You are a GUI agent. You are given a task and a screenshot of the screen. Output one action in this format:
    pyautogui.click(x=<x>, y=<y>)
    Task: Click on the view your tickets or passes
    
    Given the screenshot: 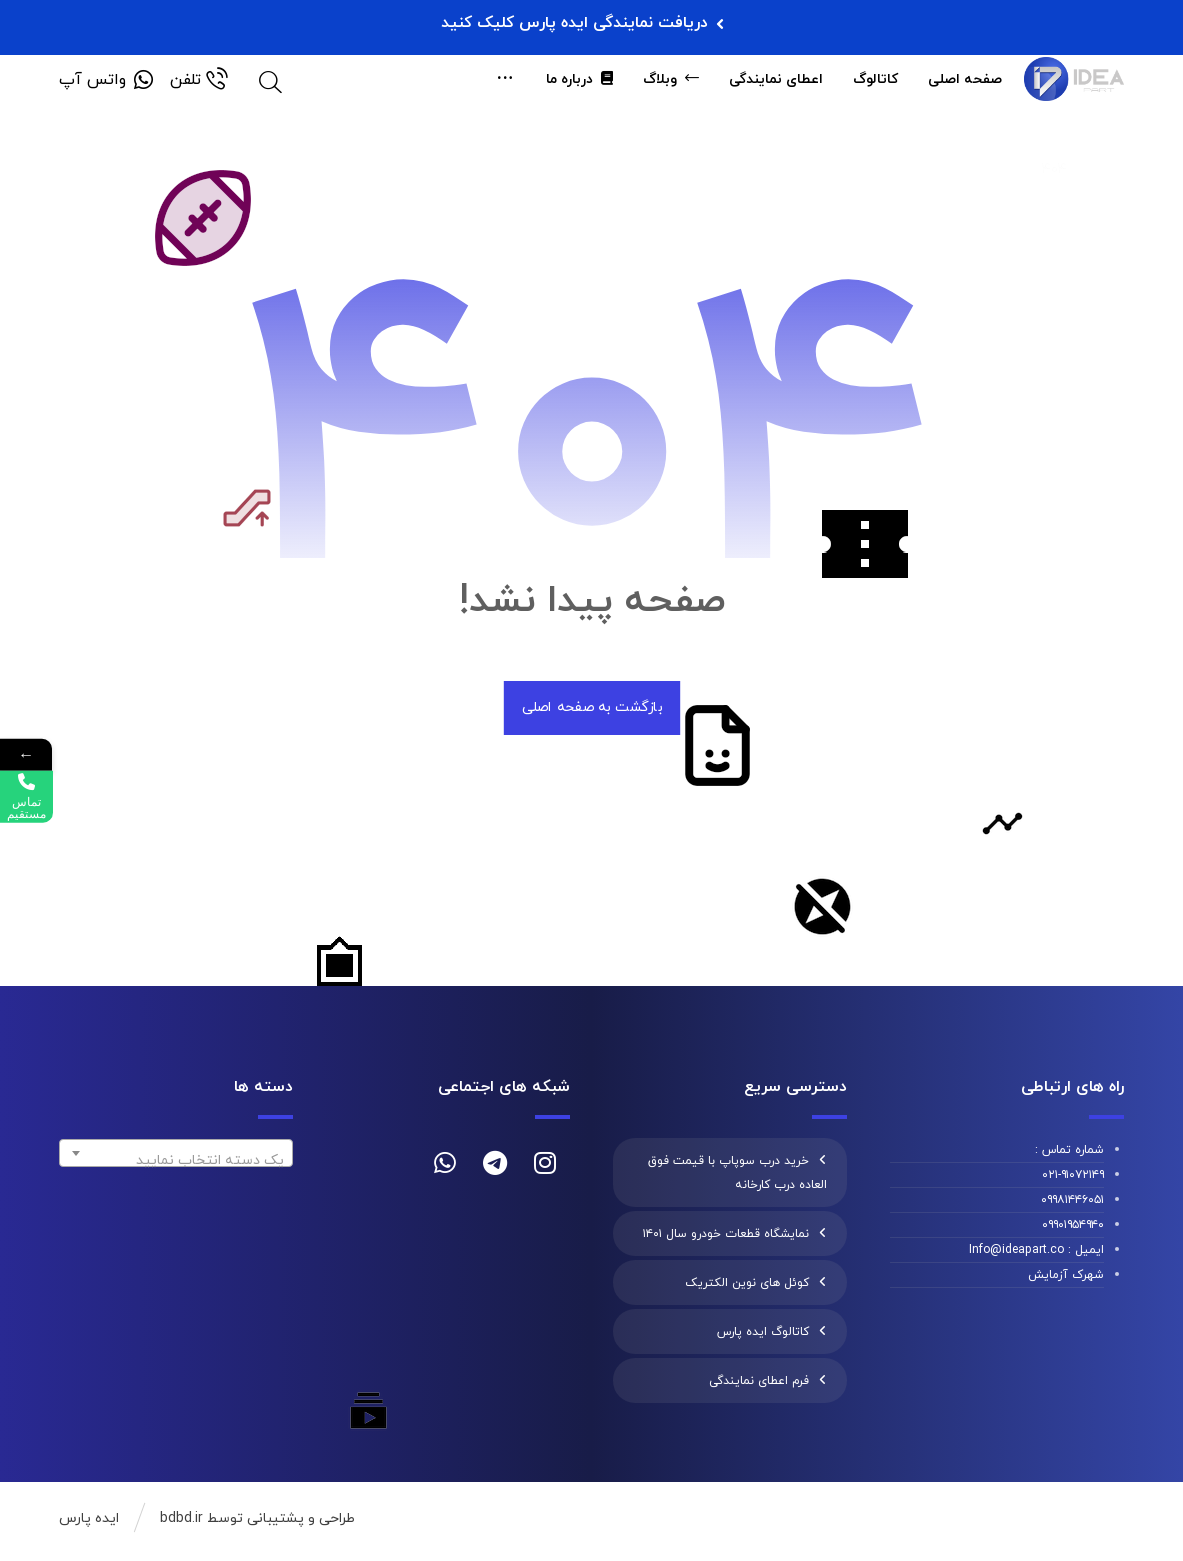 What is the action you would take?
    pyautogui.click(x=865, y=544)
    